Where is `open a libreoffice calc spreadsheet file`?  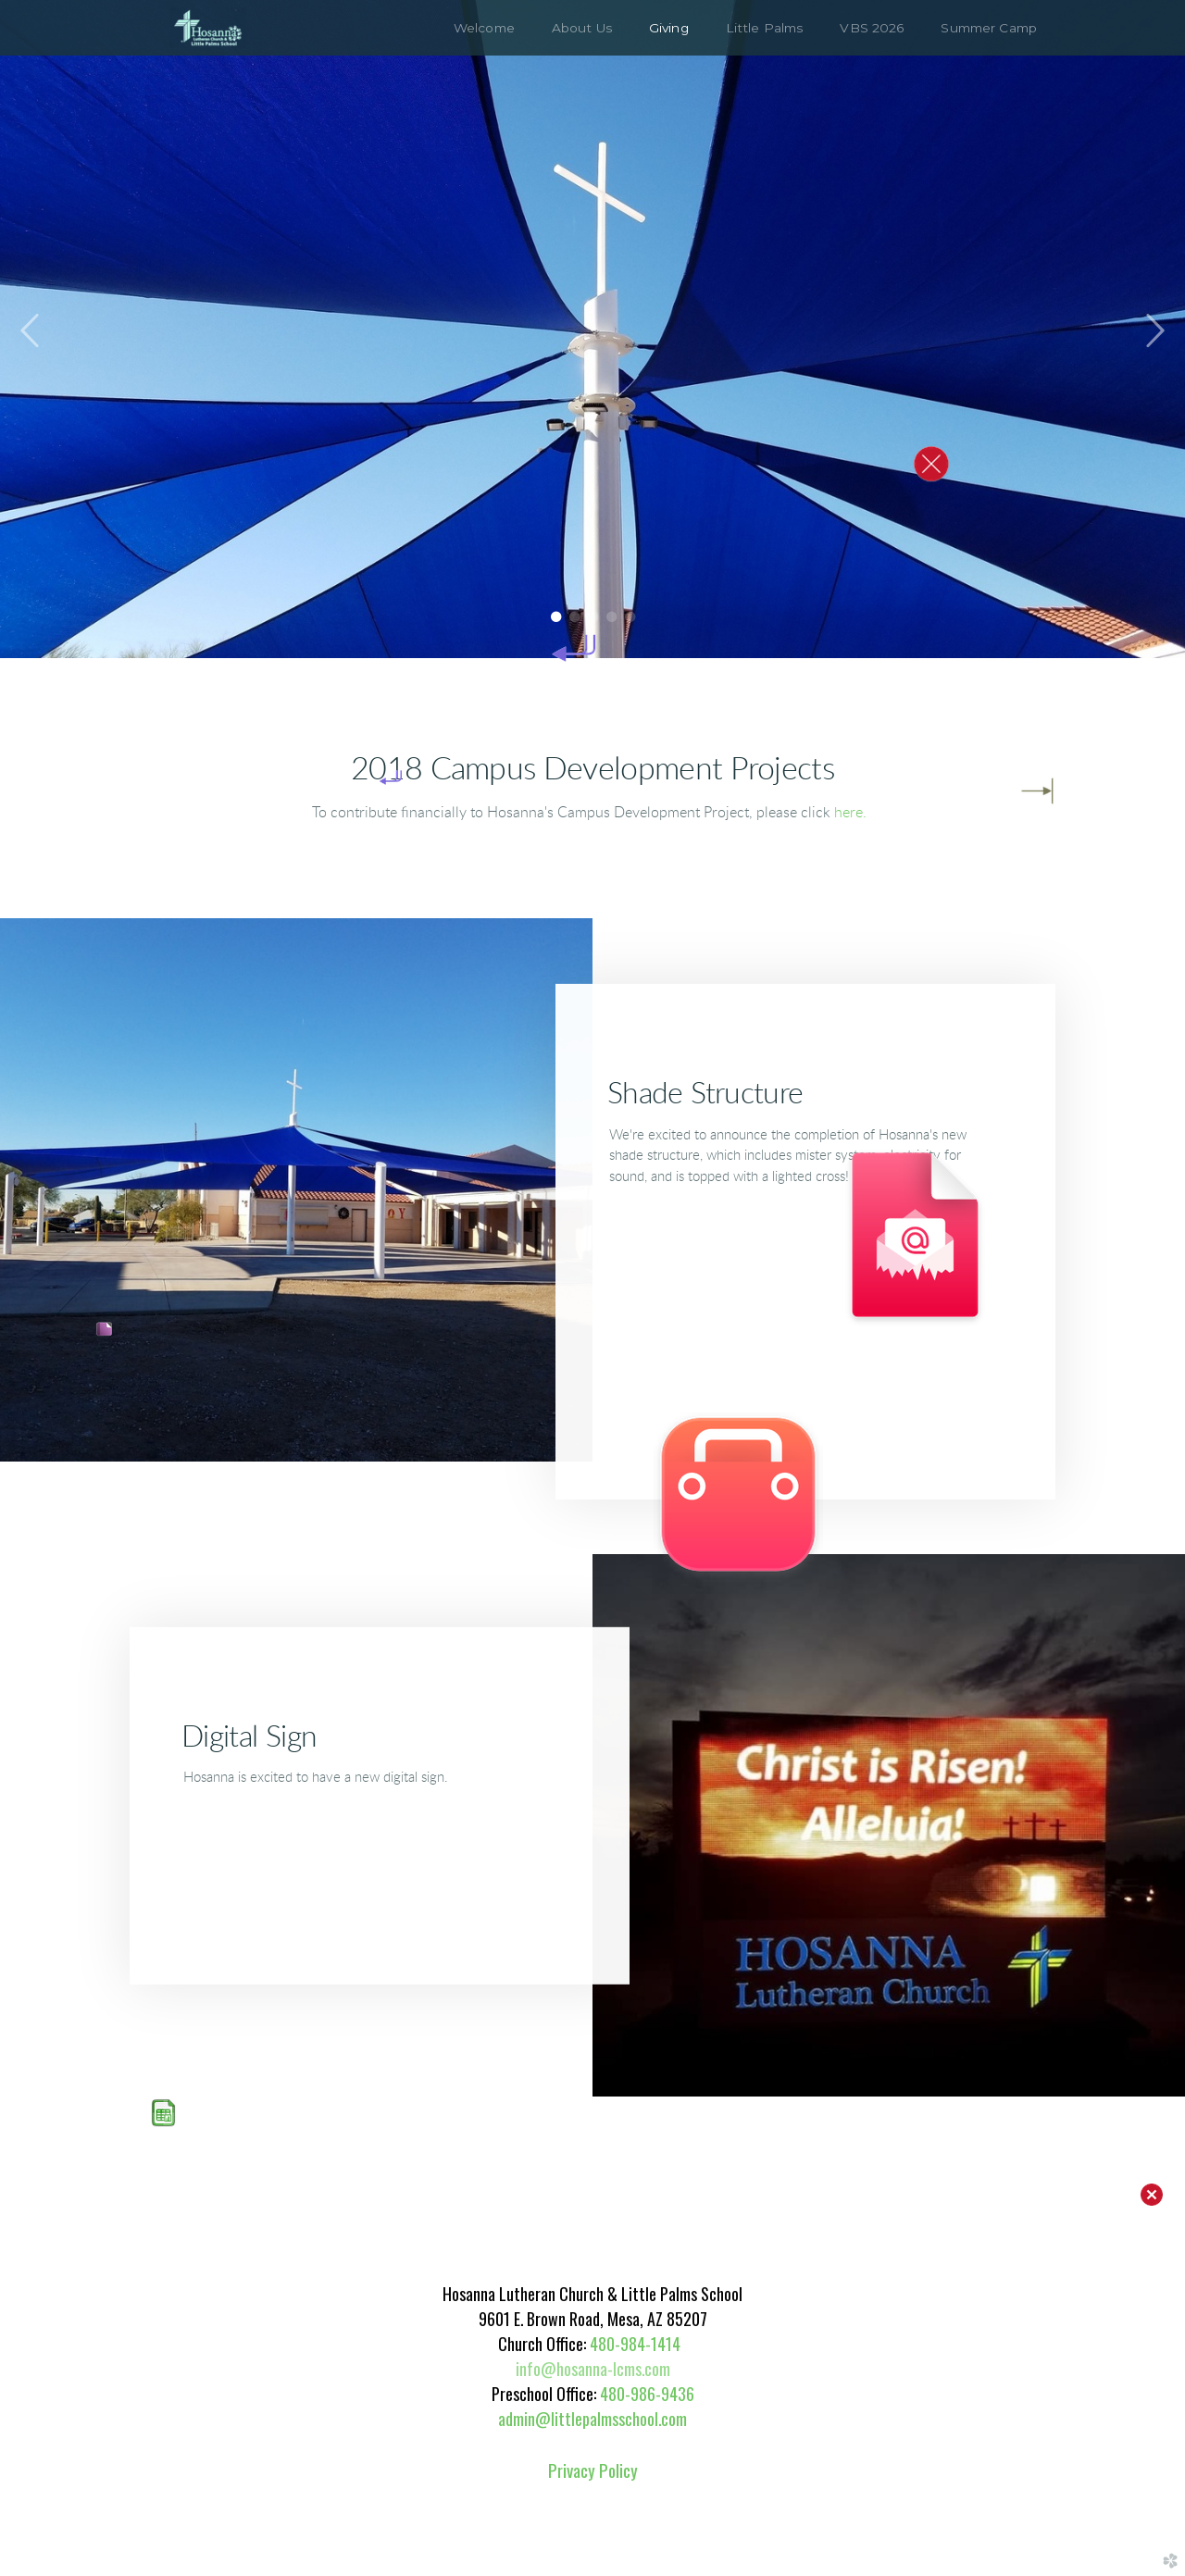 open a libreoffice calc spreadsheet file is located at coordinates (163, 2112).